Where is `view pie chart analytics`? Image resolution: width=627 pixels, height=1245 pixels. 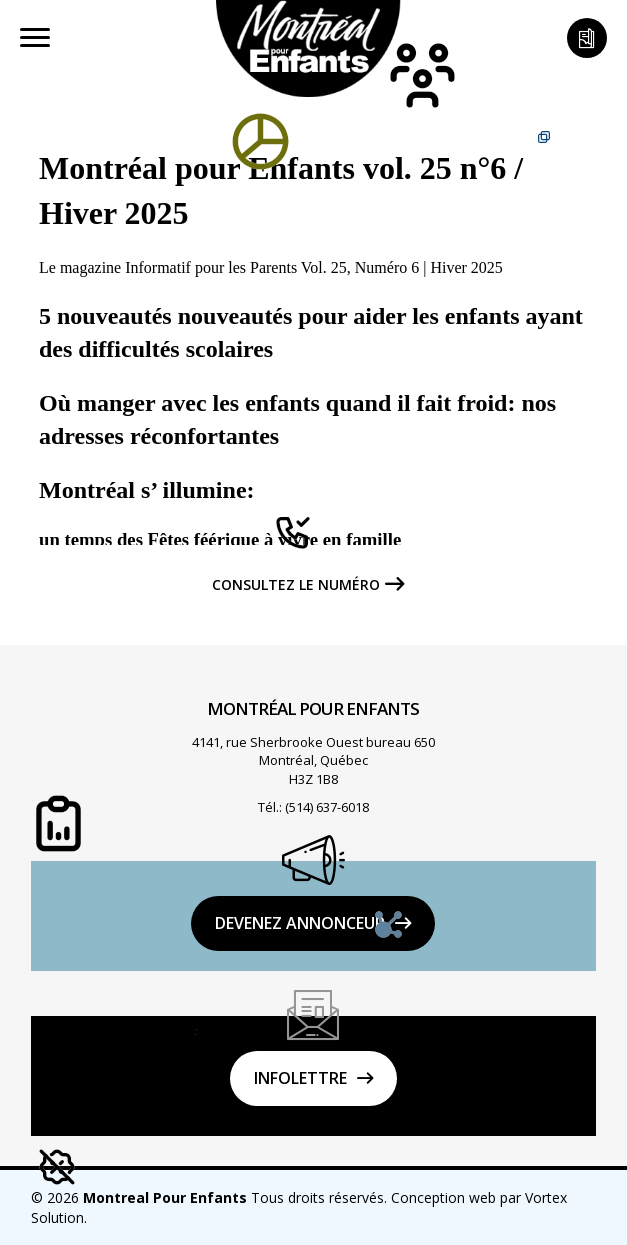 view pie chart analytics is located at coordinates (260, 141).